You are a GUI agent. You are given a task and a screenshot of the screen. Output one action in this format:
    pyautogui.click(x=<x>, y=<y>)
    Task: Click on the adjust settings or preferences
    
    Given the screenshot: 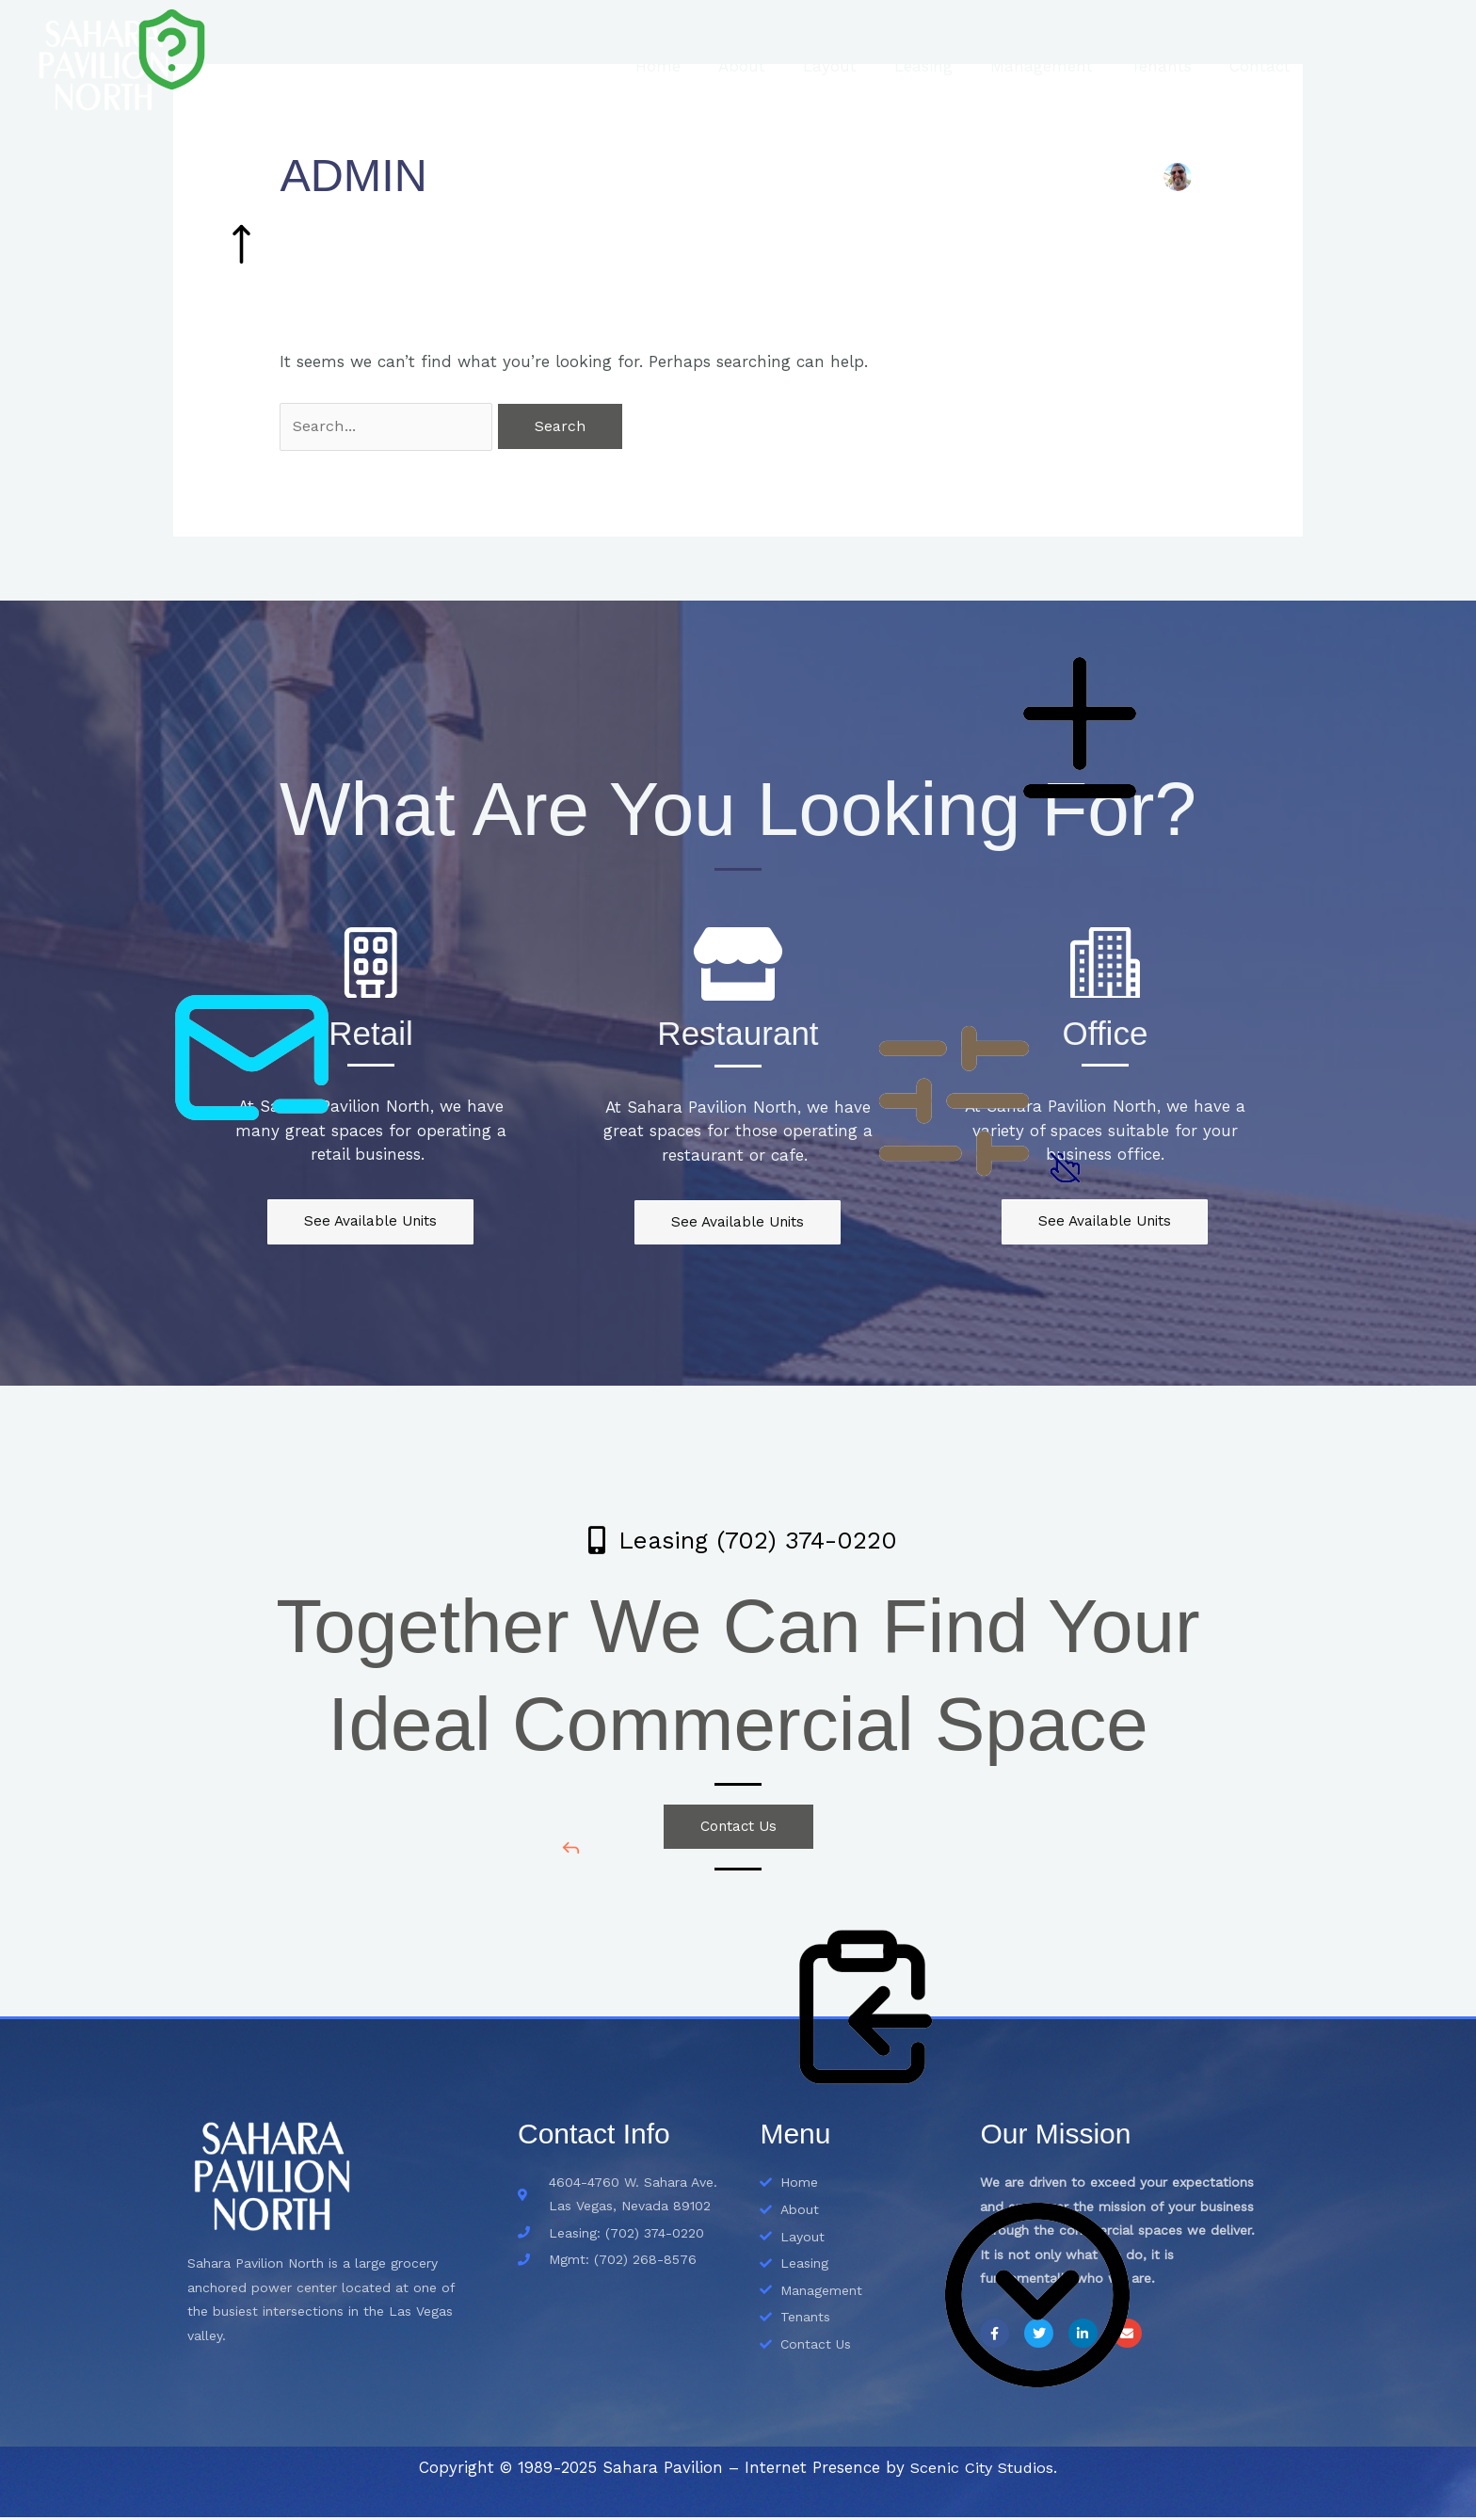 What is the action you would take?
    pyautogui.click(x=954, y=1100)
    